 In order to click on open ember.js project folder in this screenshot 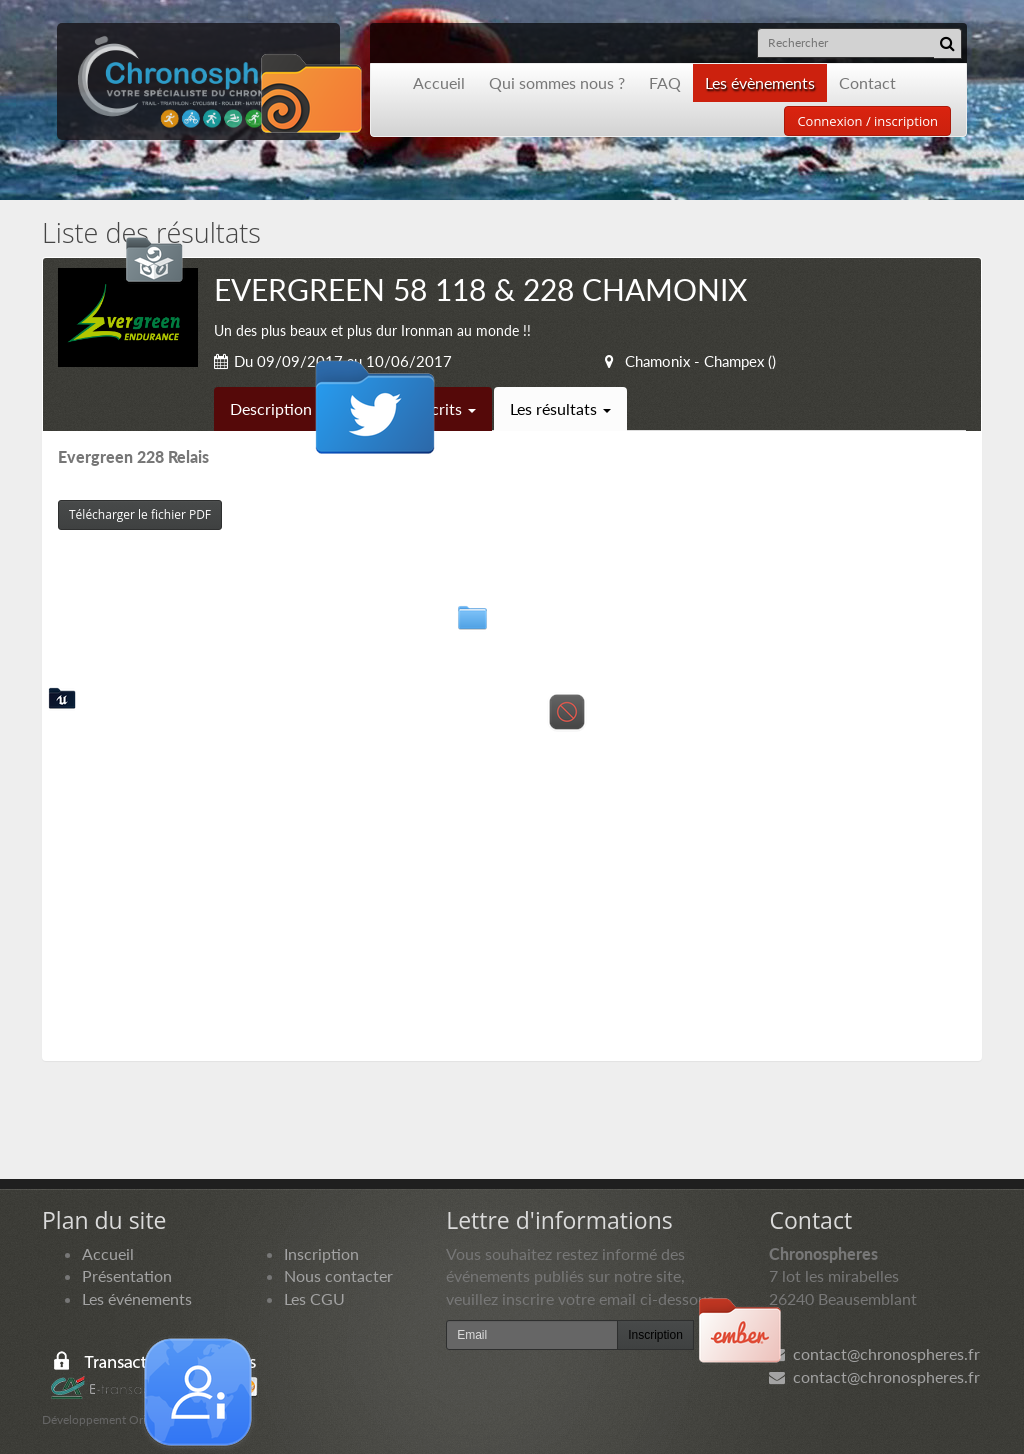, I will do `click(739, 1332)`.